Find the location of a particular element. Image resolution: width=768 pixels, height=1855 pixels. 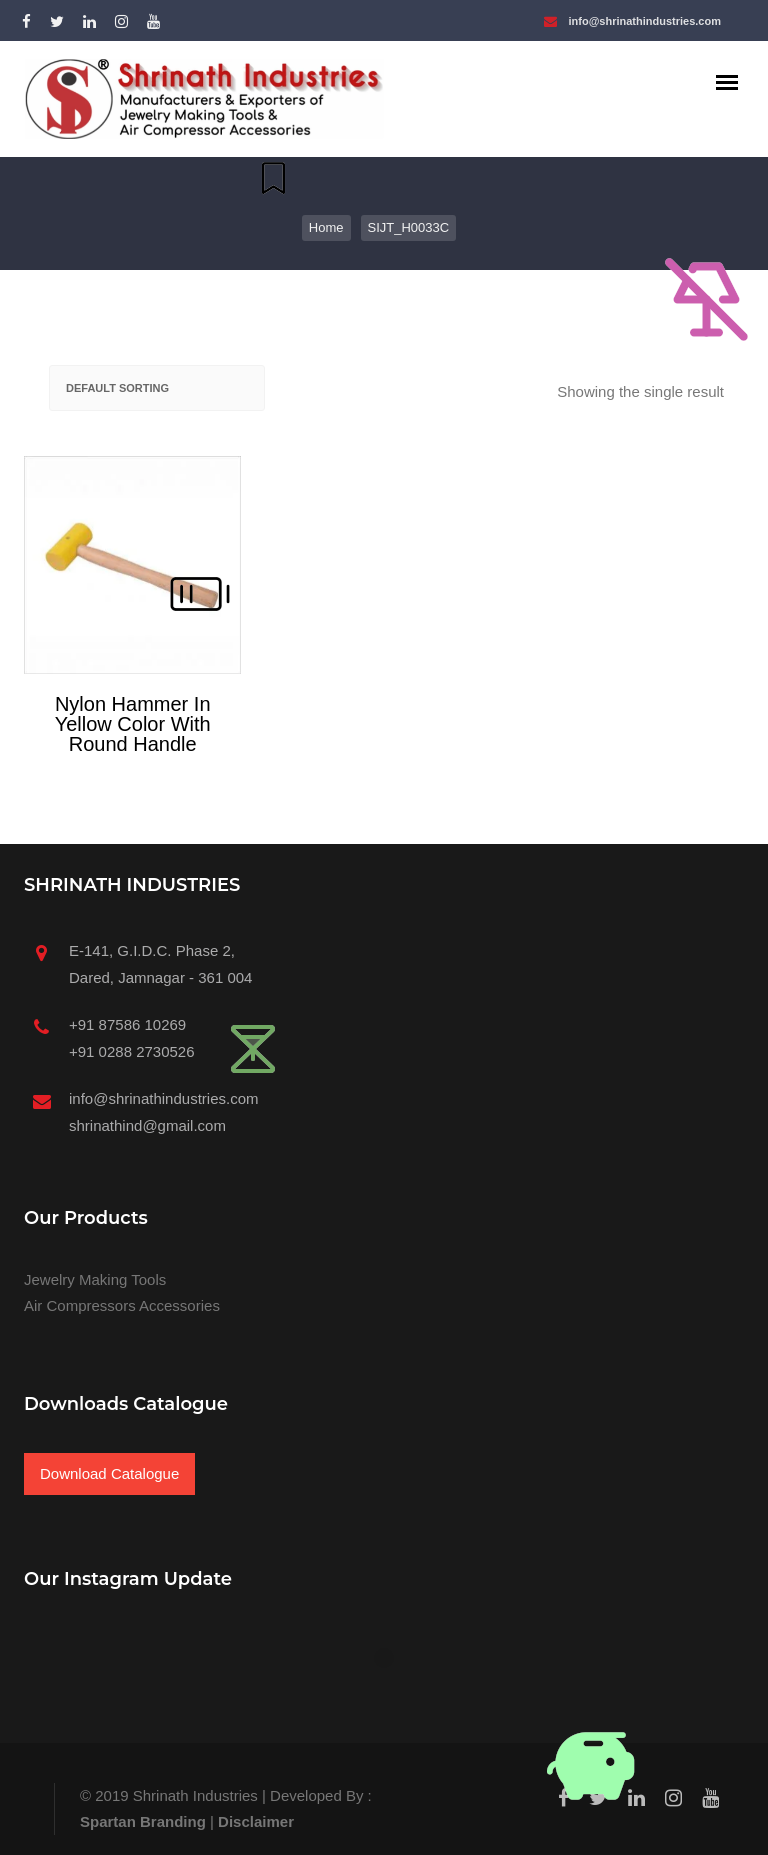

turn off desk lamp is located at coordinates (706, 299).